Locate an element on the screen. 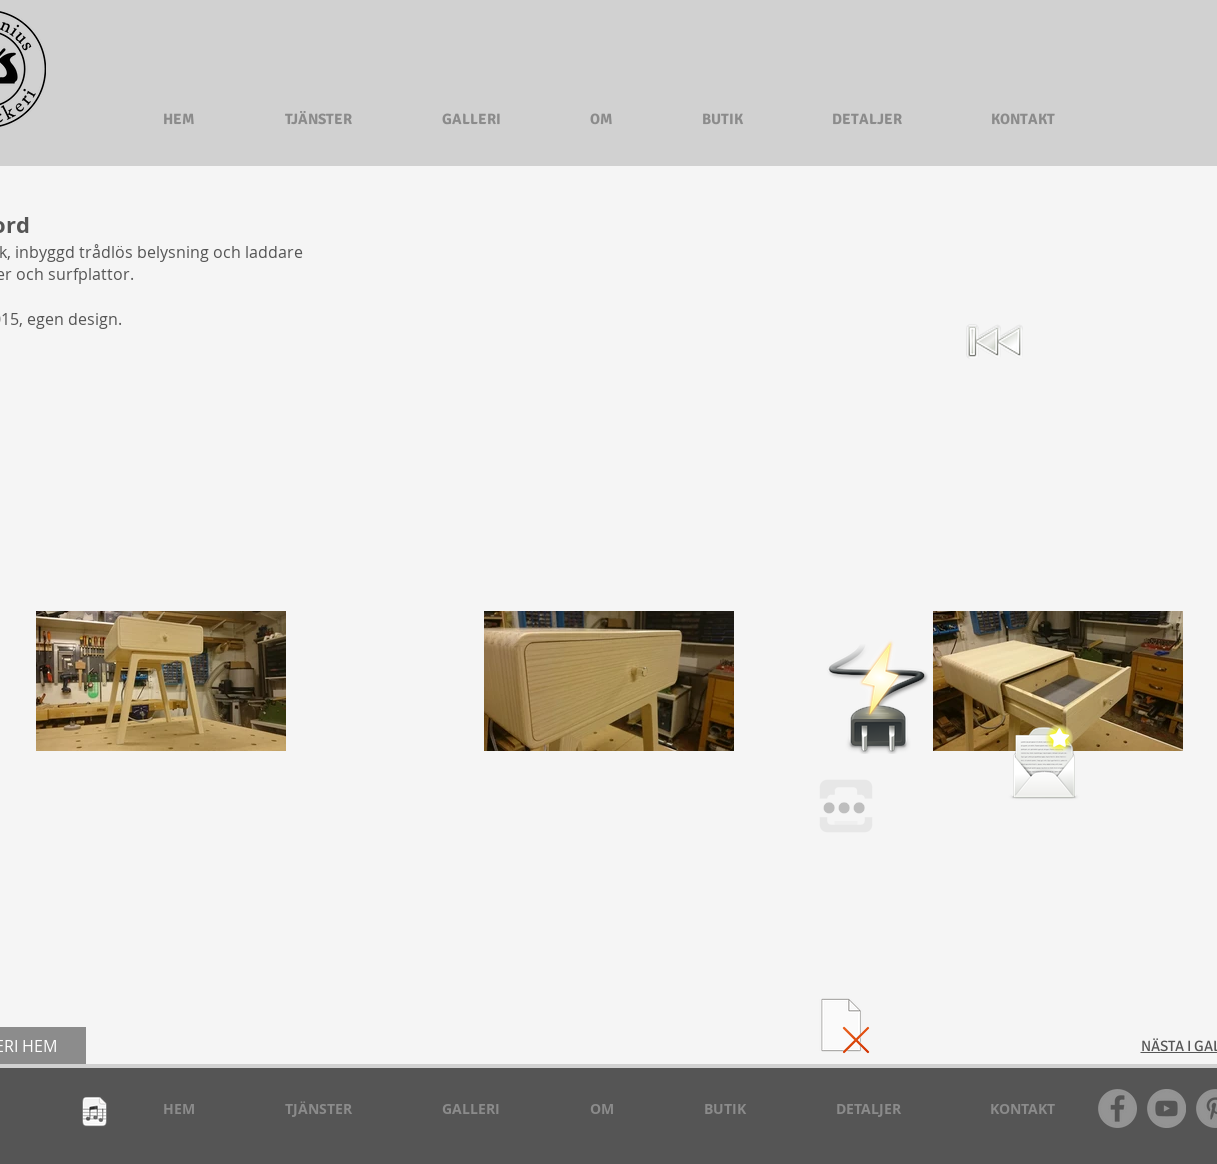 The height and width of the screenshot is (1164, 1217). skip to previous track is located at coordinates (994, 341).